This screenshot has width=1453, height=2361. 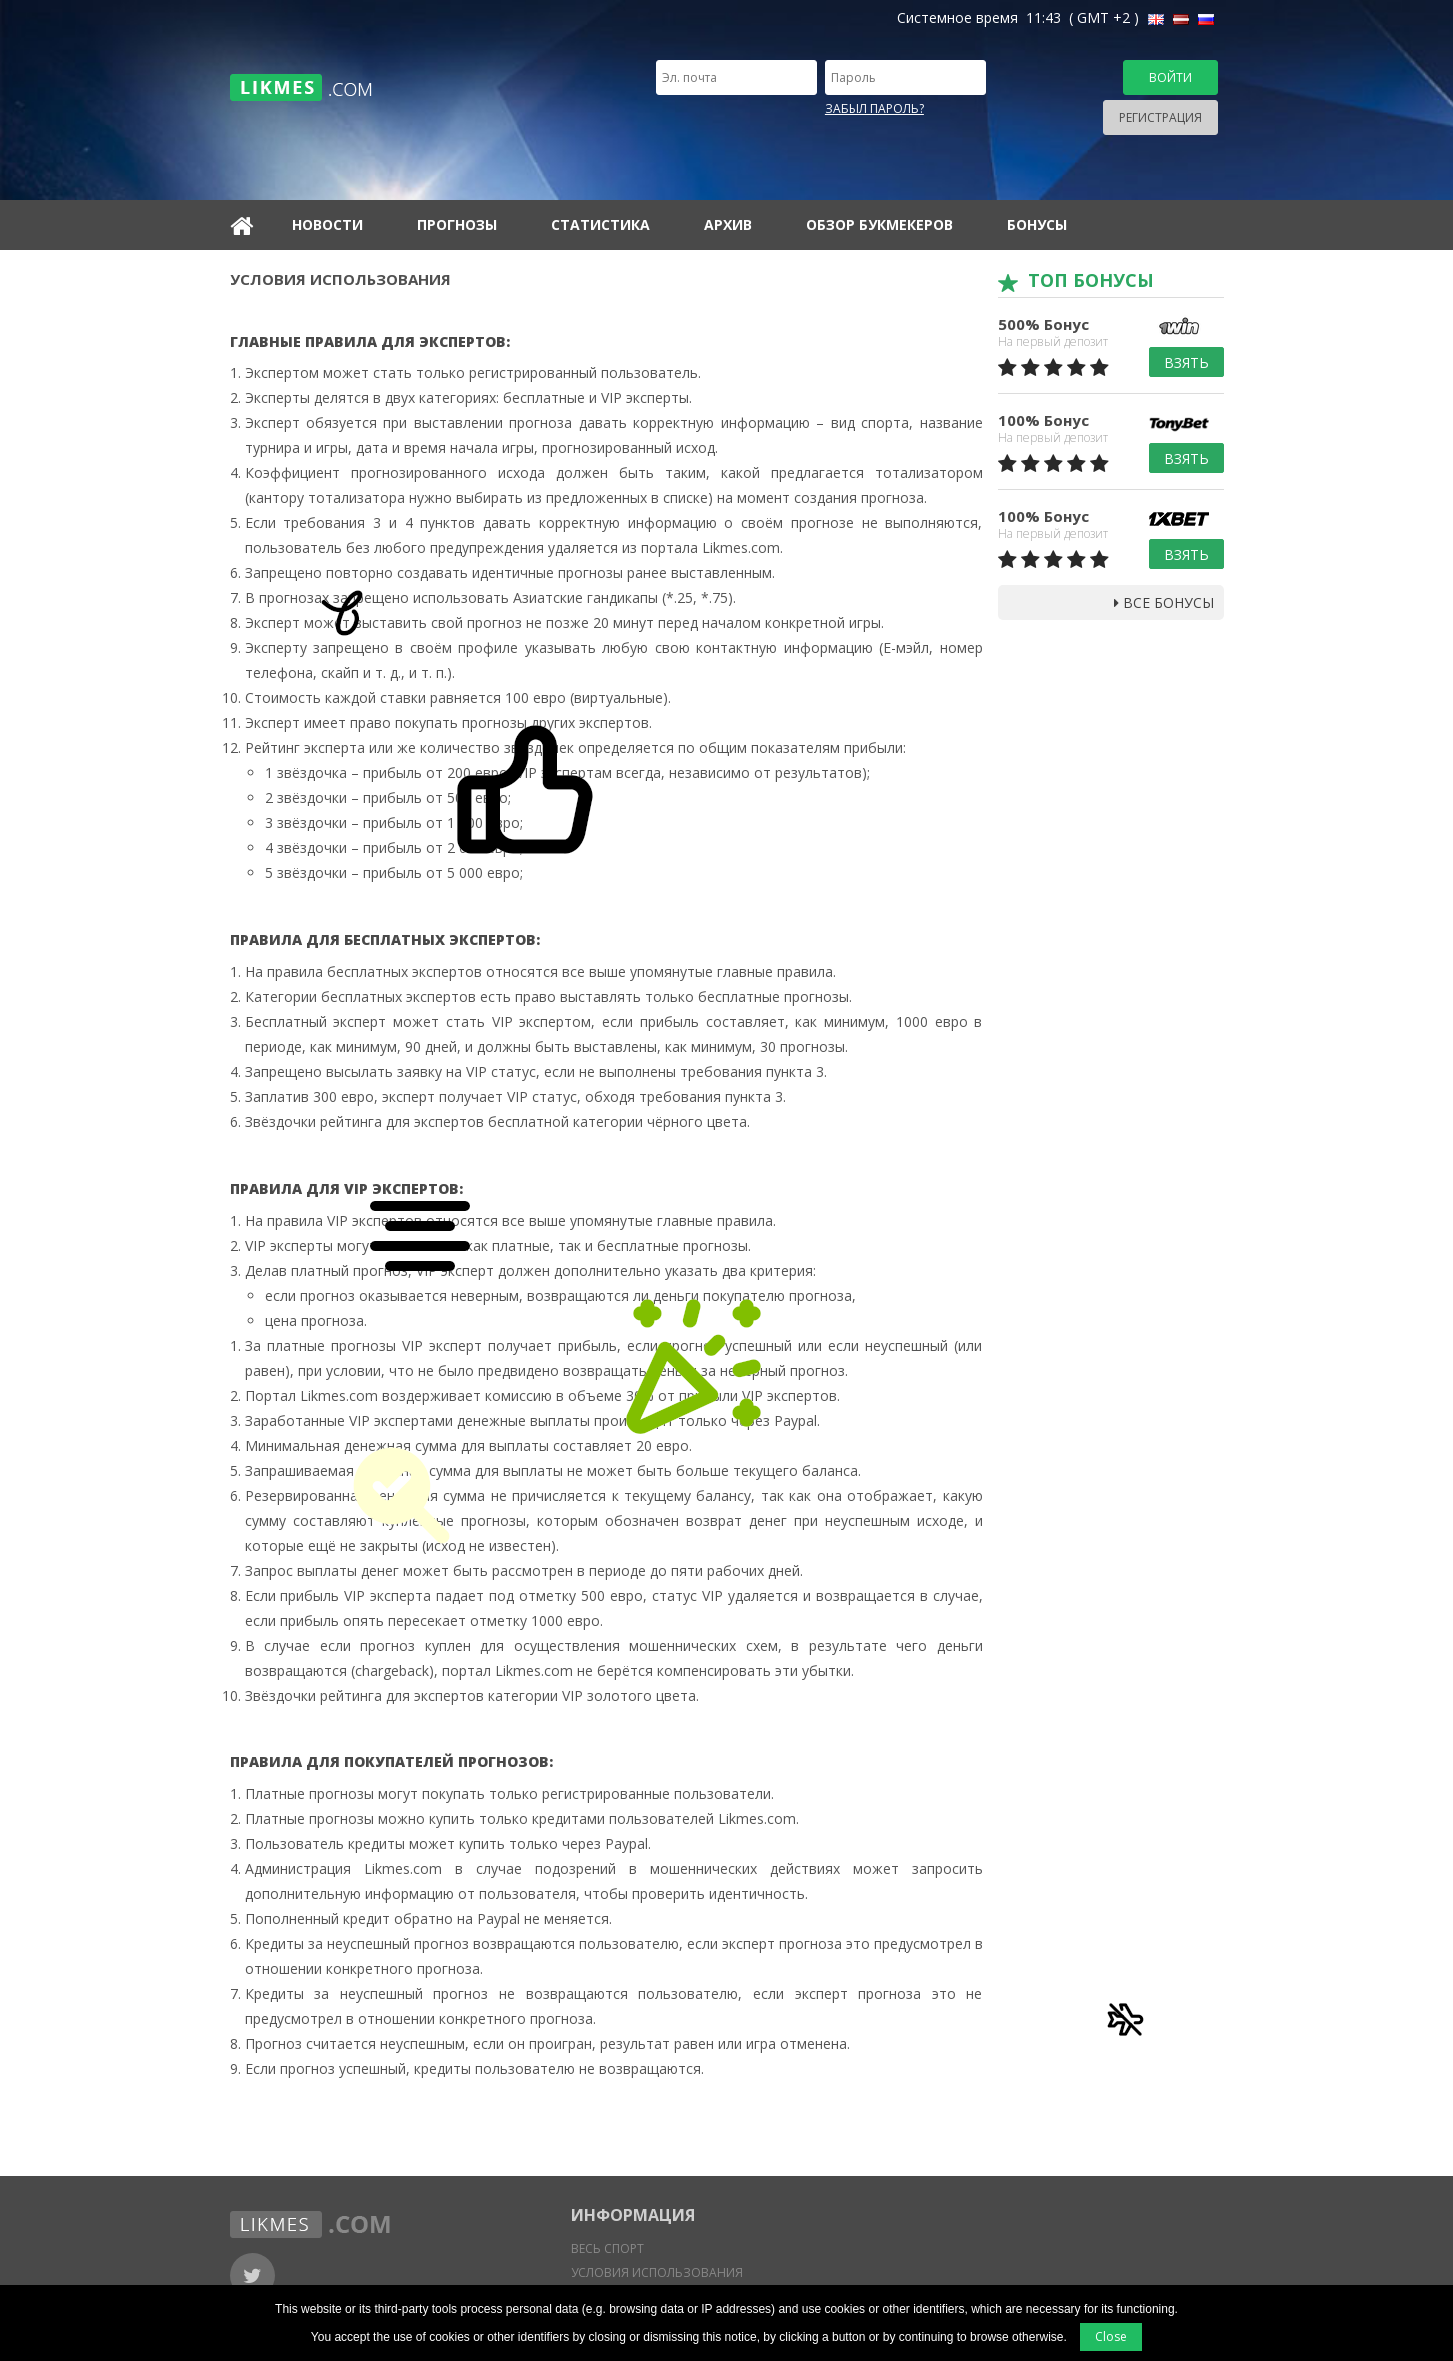 I want to click on search completed successfully, so click(x=401, y=1495).